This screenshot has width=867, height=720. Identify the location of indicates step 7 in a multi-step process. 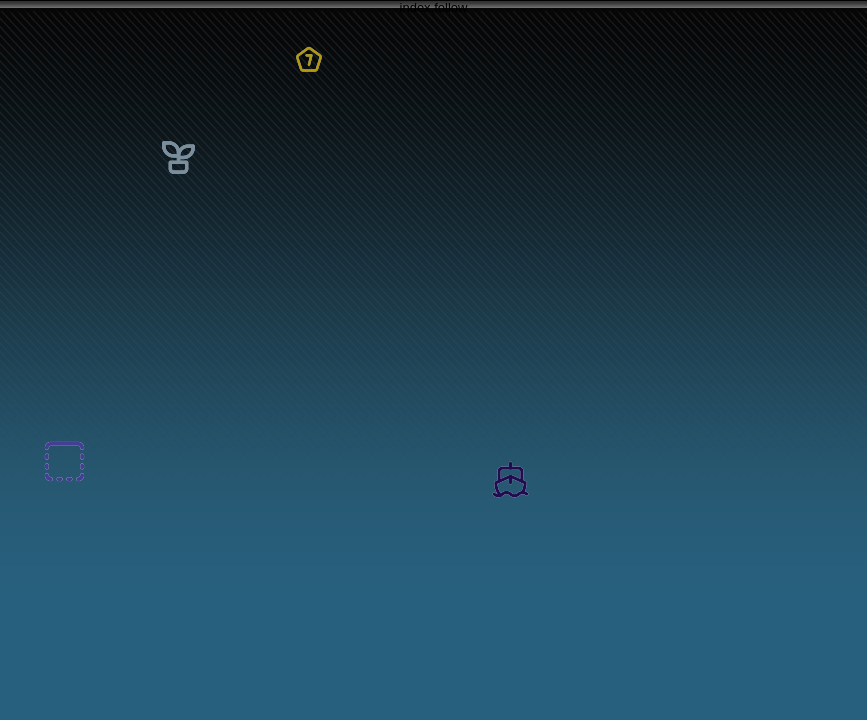
(309, 60).